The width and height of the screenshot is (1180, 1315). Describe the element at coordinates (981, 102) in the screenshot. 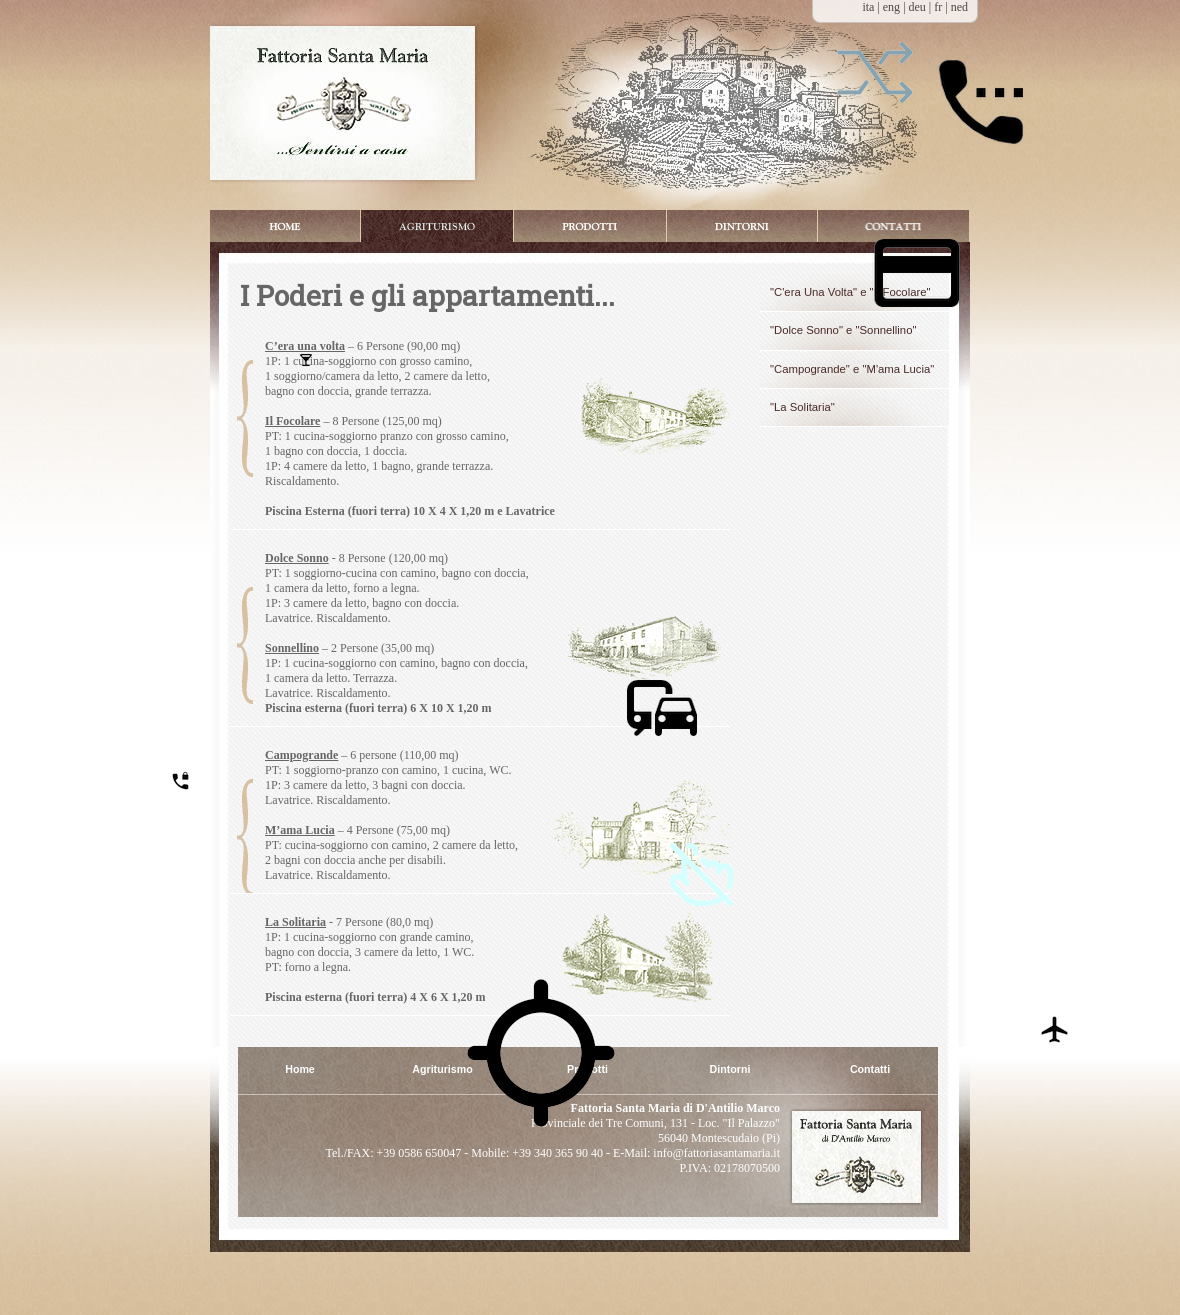

I see `access phone or call settings` at that location.